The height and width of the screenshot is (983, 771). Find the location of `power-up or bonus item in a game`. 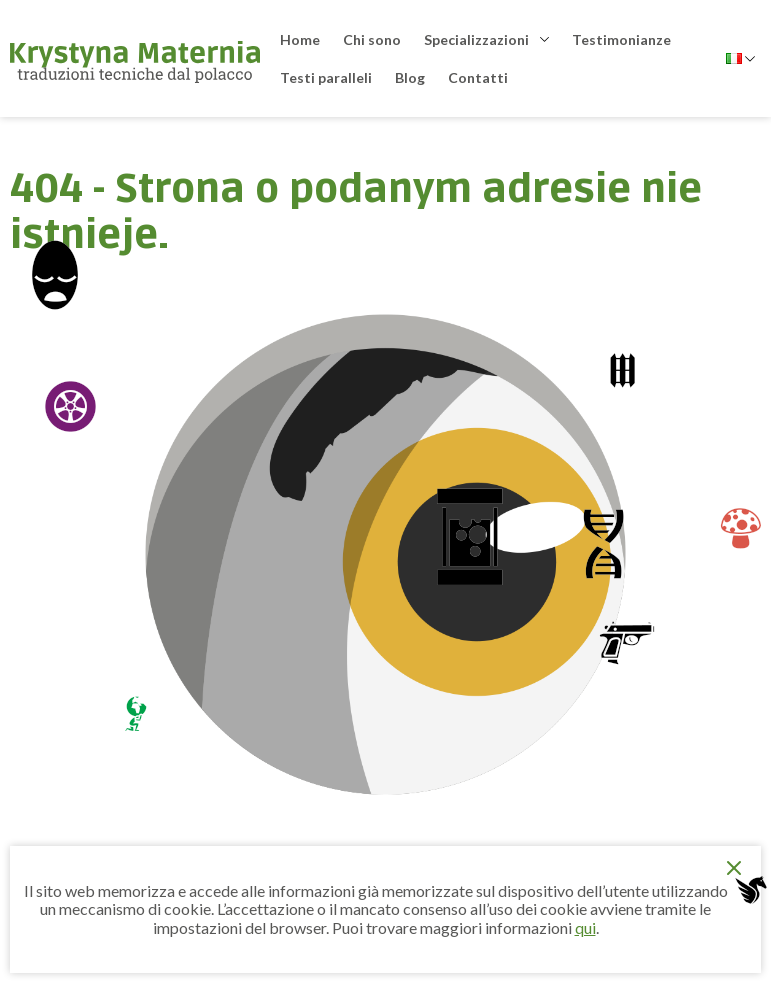

power-up or bonus item in a game is located at coordinates (741, 528).